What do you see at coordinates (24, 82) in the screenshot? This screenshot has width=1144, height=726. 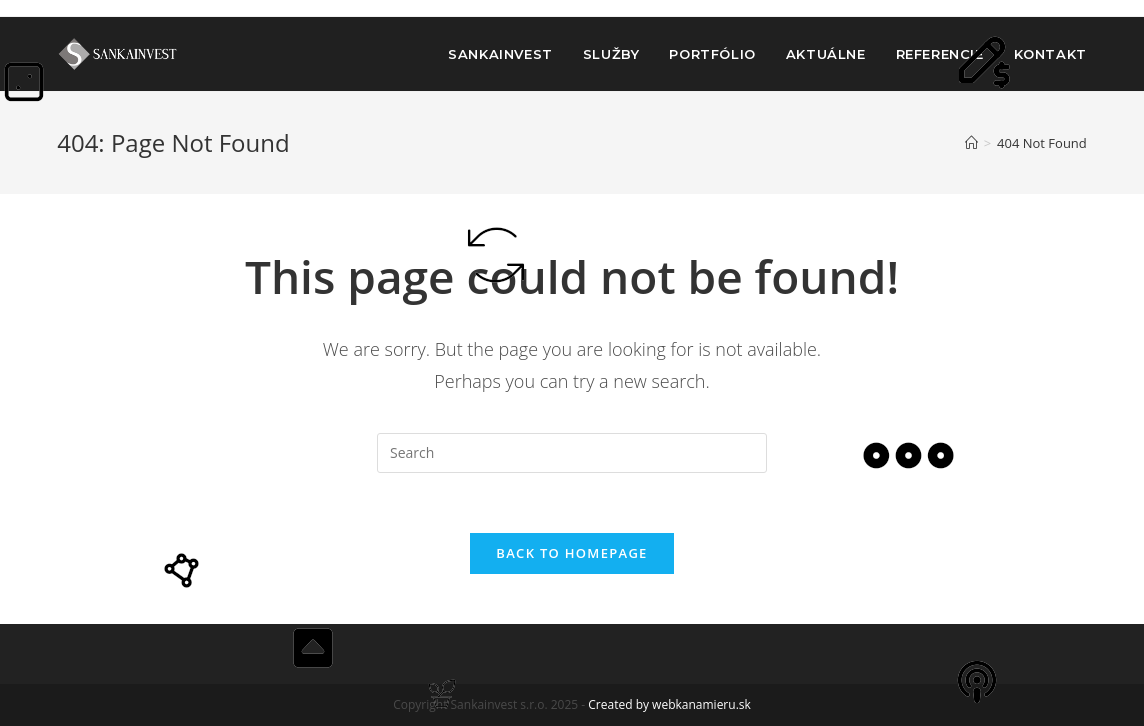 I see `roll for a random result` at bounding box center [24, 82].